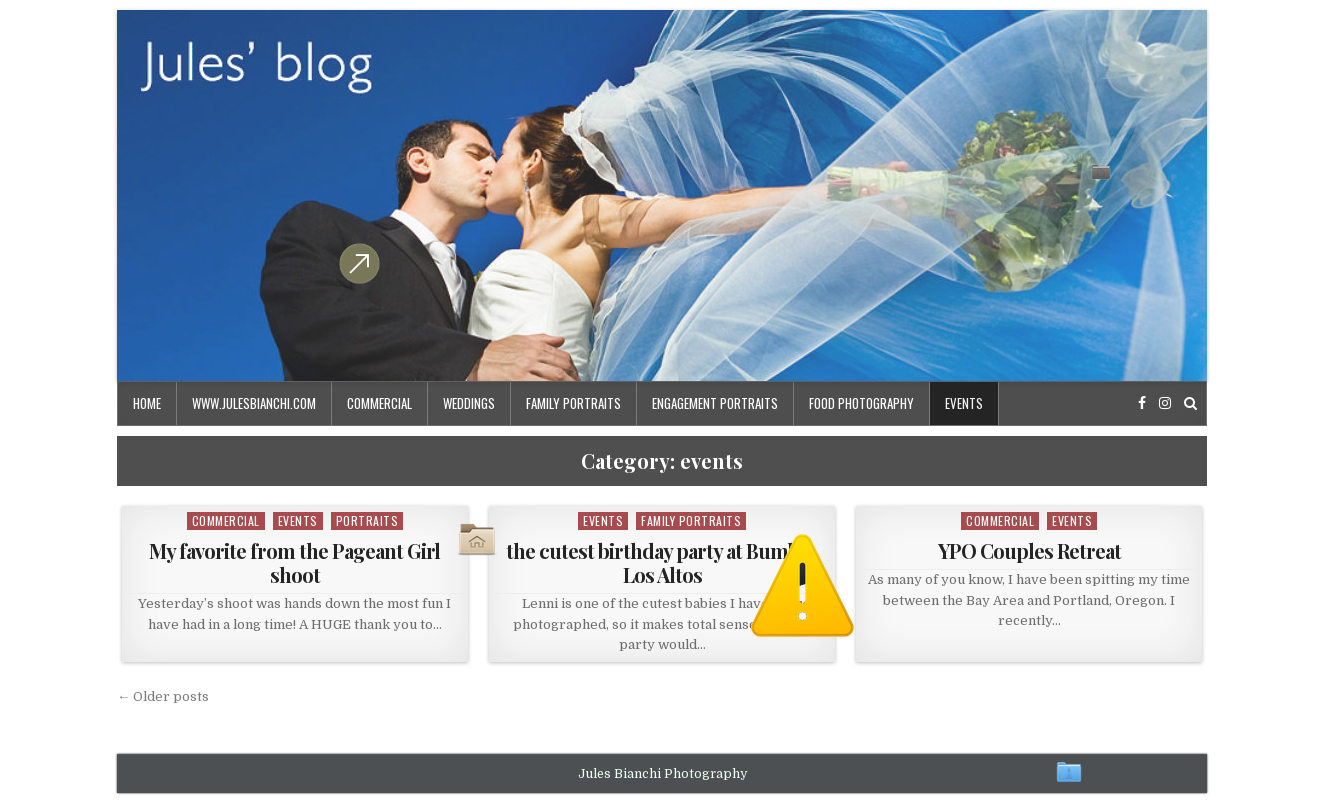  Describe the element at coordinates (802, 585) in the screenshot. I see `indicates a warning or alert status` at that location.